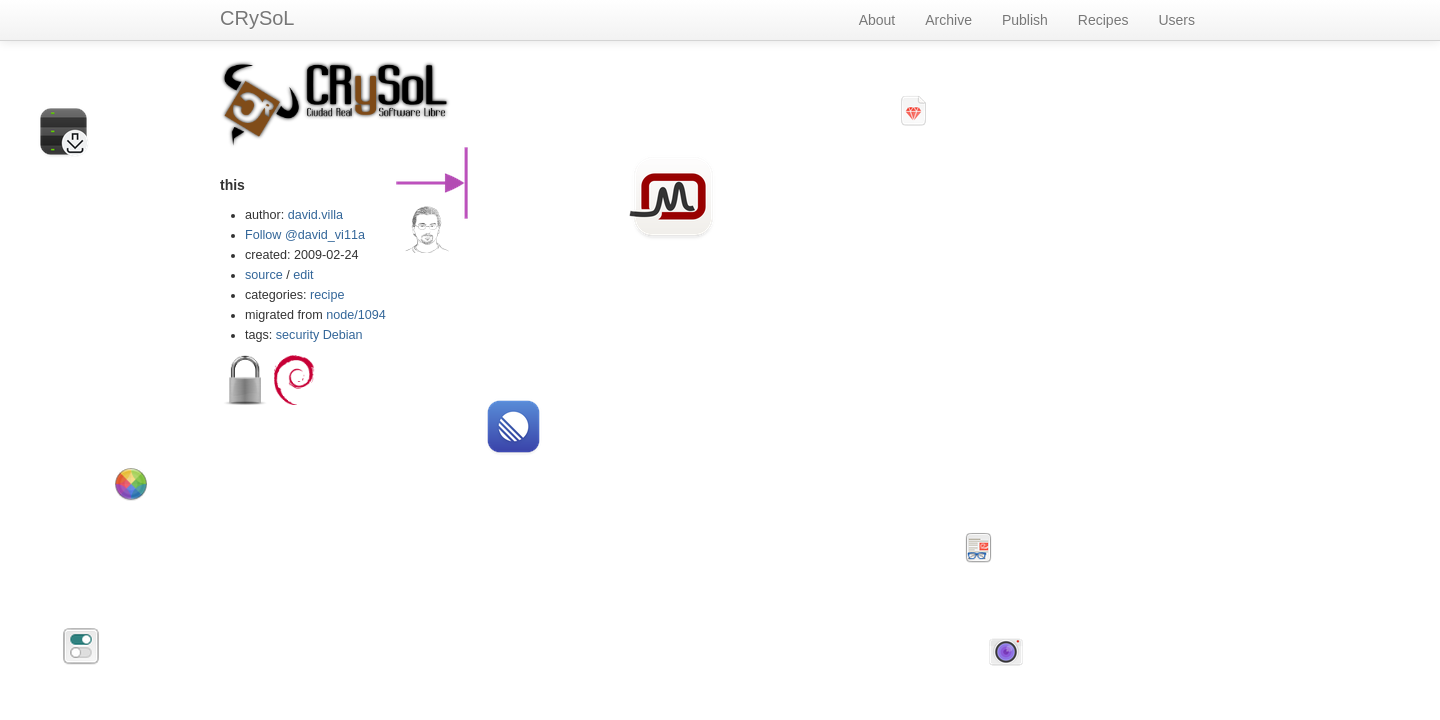 Image resolution: width=1440 pixels, height=720 pixels. What do you see at coordinates (513, 426) in the screenshot?
I see `open the Linear app` at bounding box center [513, 426].